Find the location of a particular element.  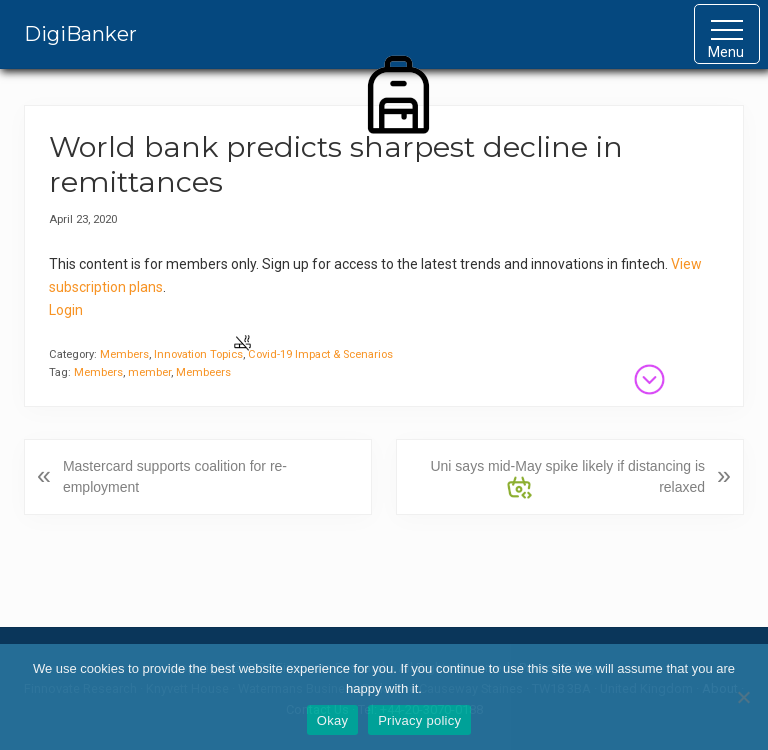

expand dropdown menu or content is located at coordinates (649, 379).